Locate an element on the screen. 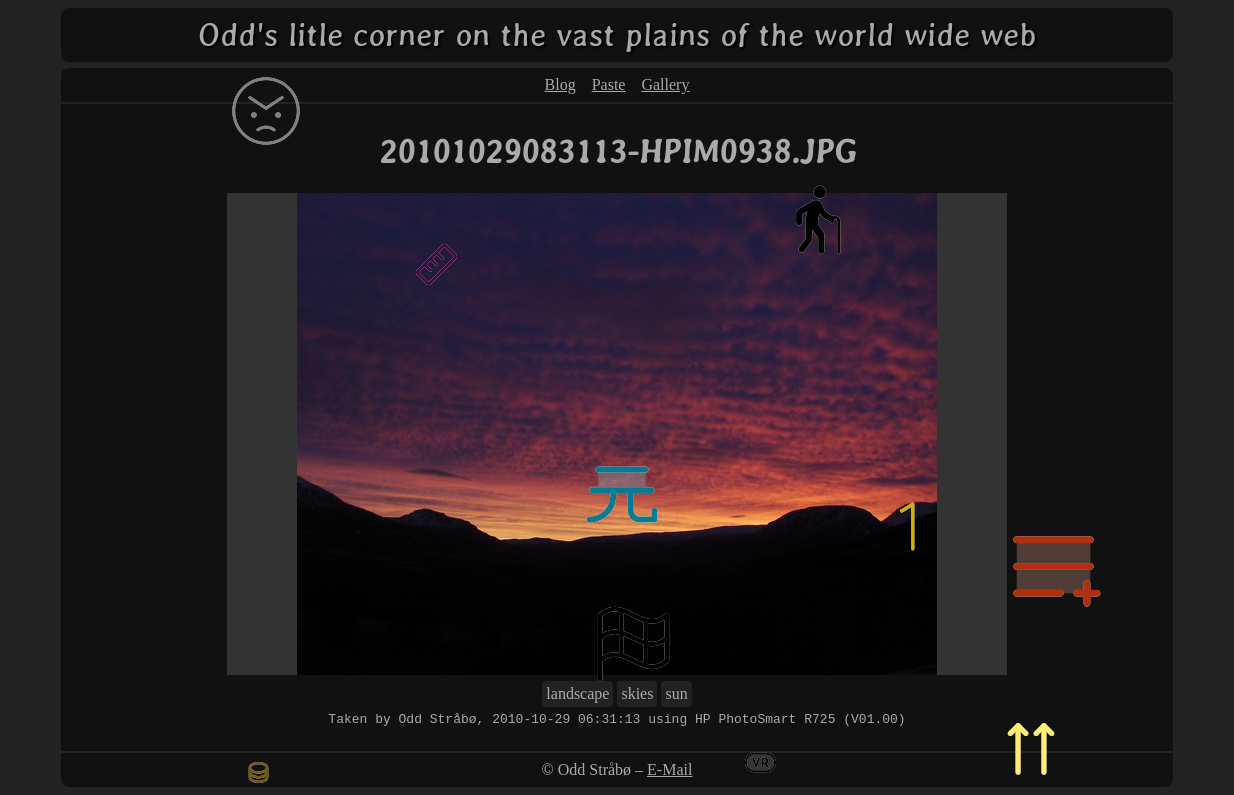  accessibility options for elderly users is located at coordinates (815, 219).